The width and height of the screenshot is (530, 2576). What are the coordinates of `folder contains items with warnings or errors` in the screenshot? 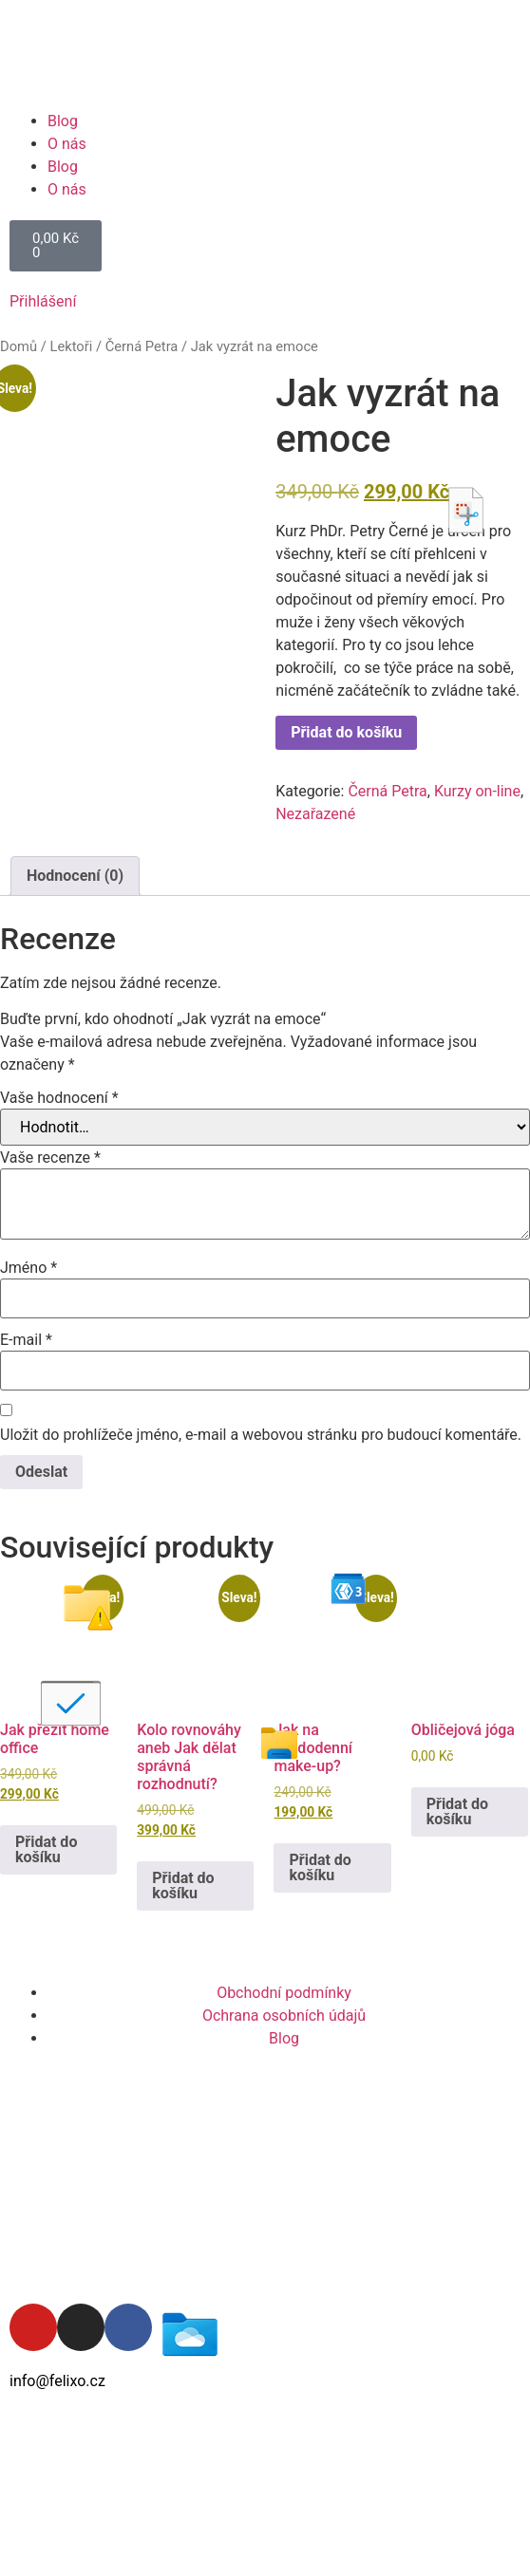 It's located at (86, 1604).